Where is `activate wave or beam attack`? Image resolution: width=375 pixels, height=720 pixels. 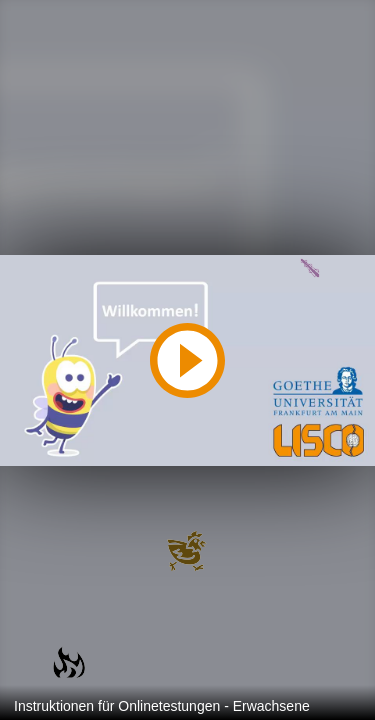 activate wave or beam attack is located at coordinates (310, 268).